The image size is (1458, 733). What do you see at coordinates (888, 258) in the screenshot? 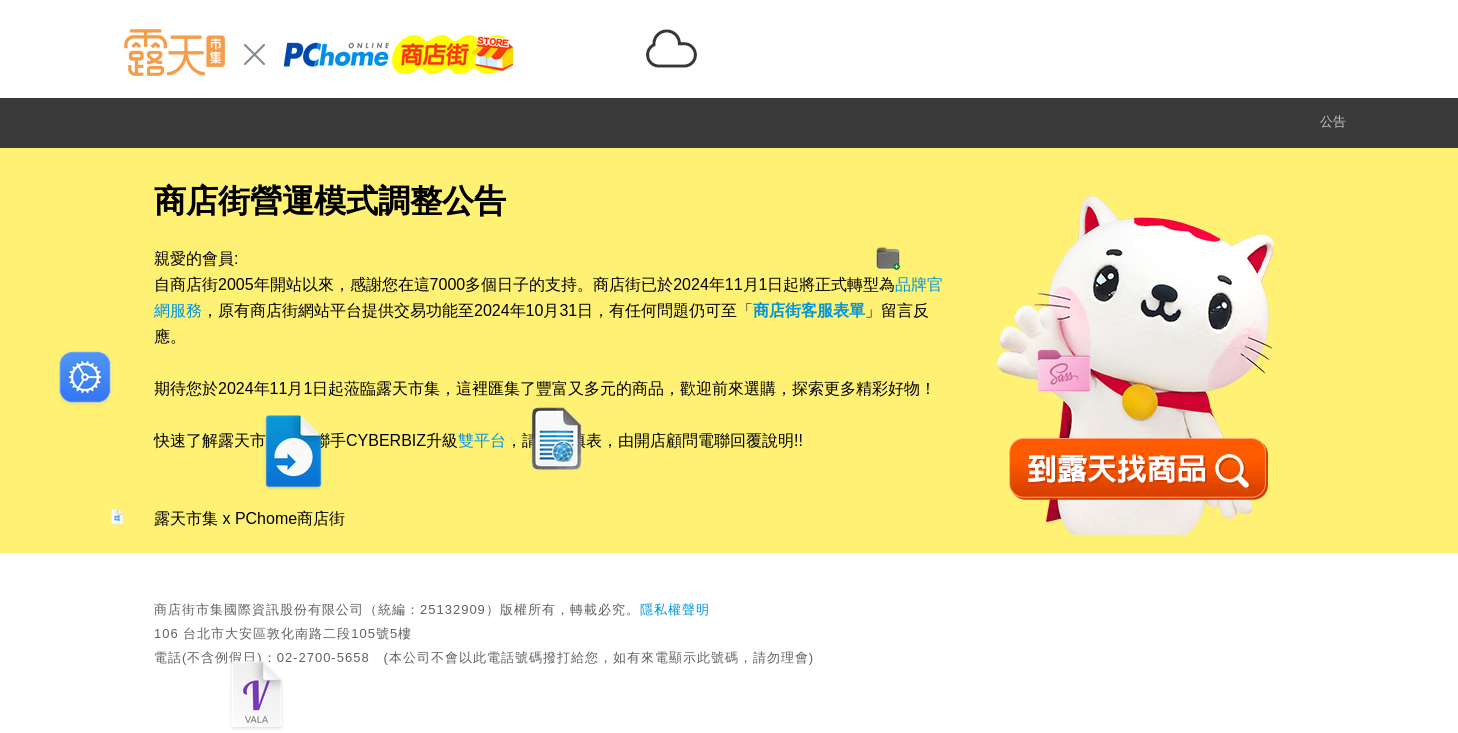
I see `create a new folder` at bounding box center [888, 258].